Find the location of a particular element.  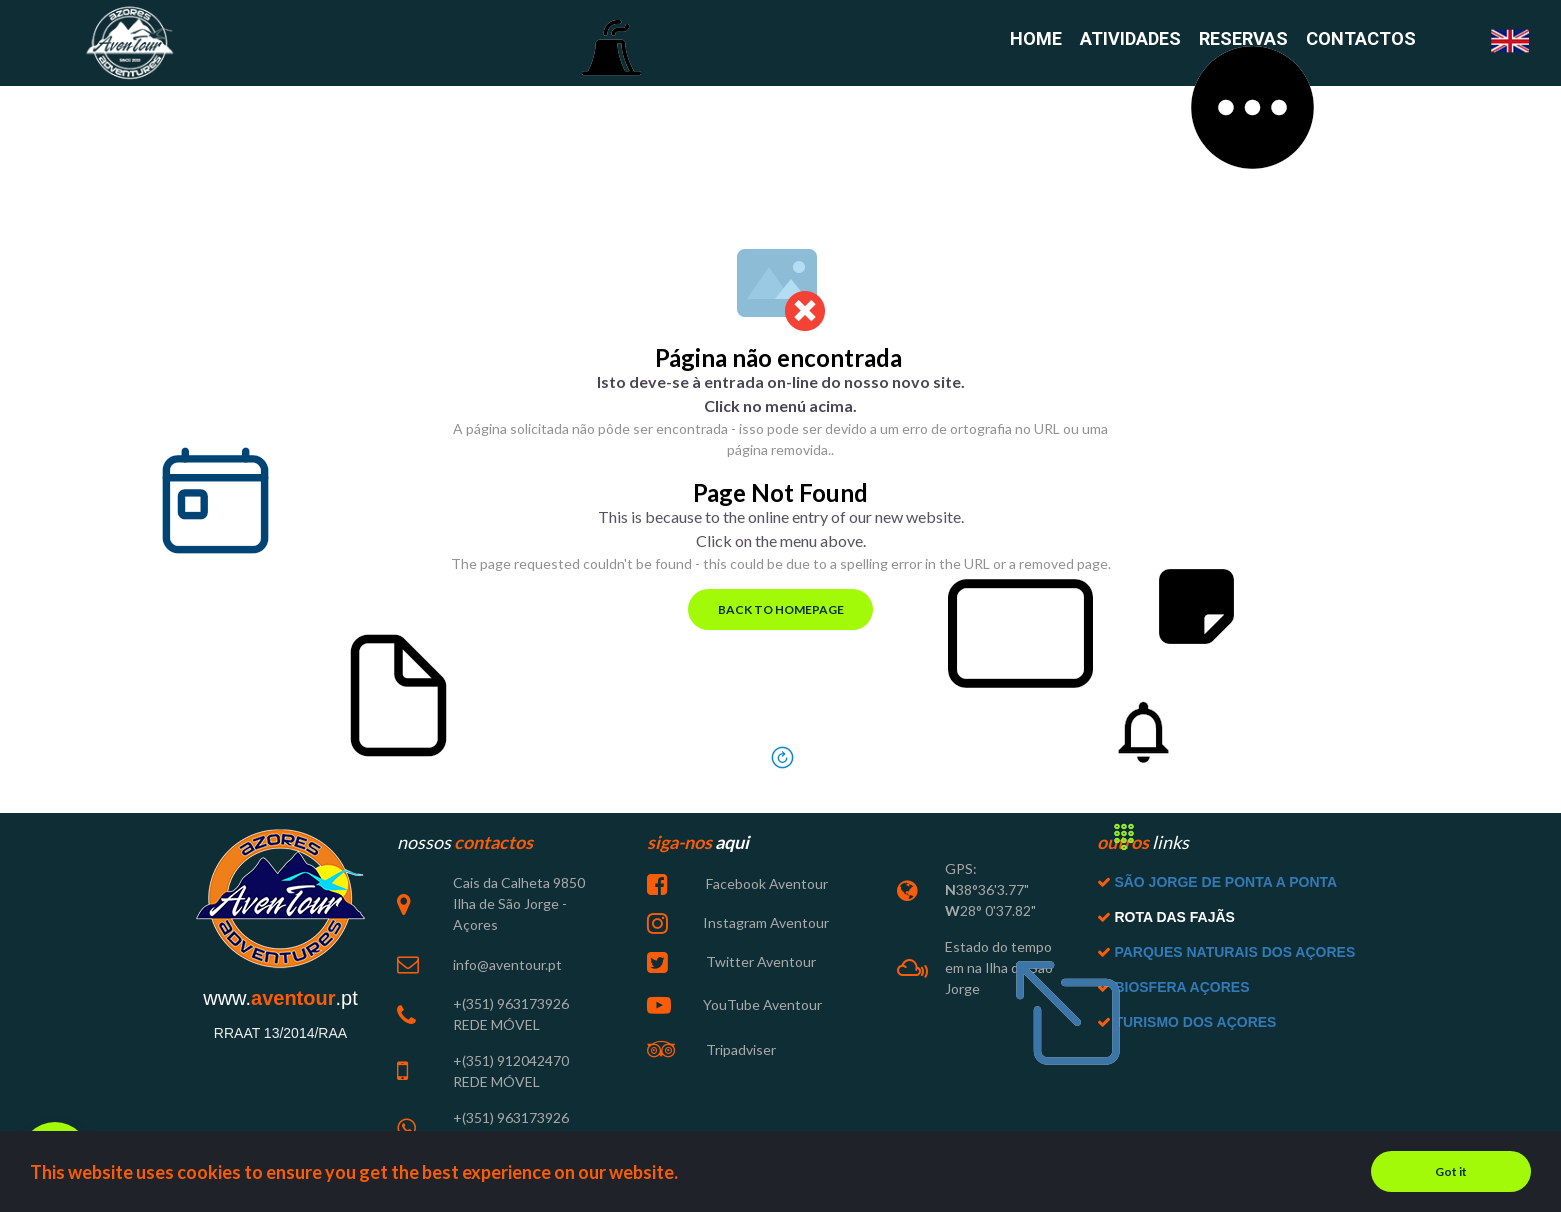

navigate back to previous screen or parent folder is located at coordinates (1068, 1013).